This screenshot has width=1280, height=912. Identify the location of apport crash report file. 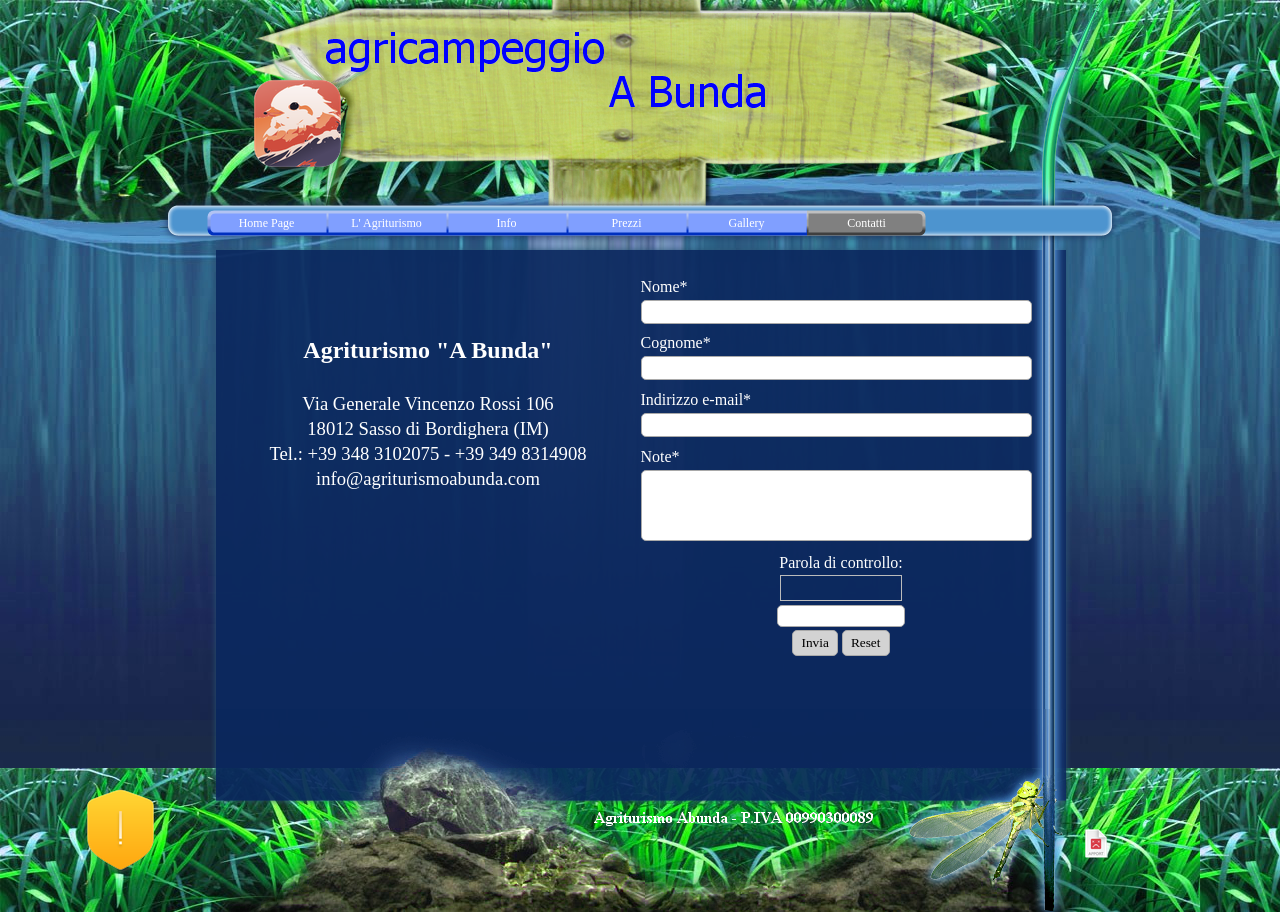
(1096, 844).